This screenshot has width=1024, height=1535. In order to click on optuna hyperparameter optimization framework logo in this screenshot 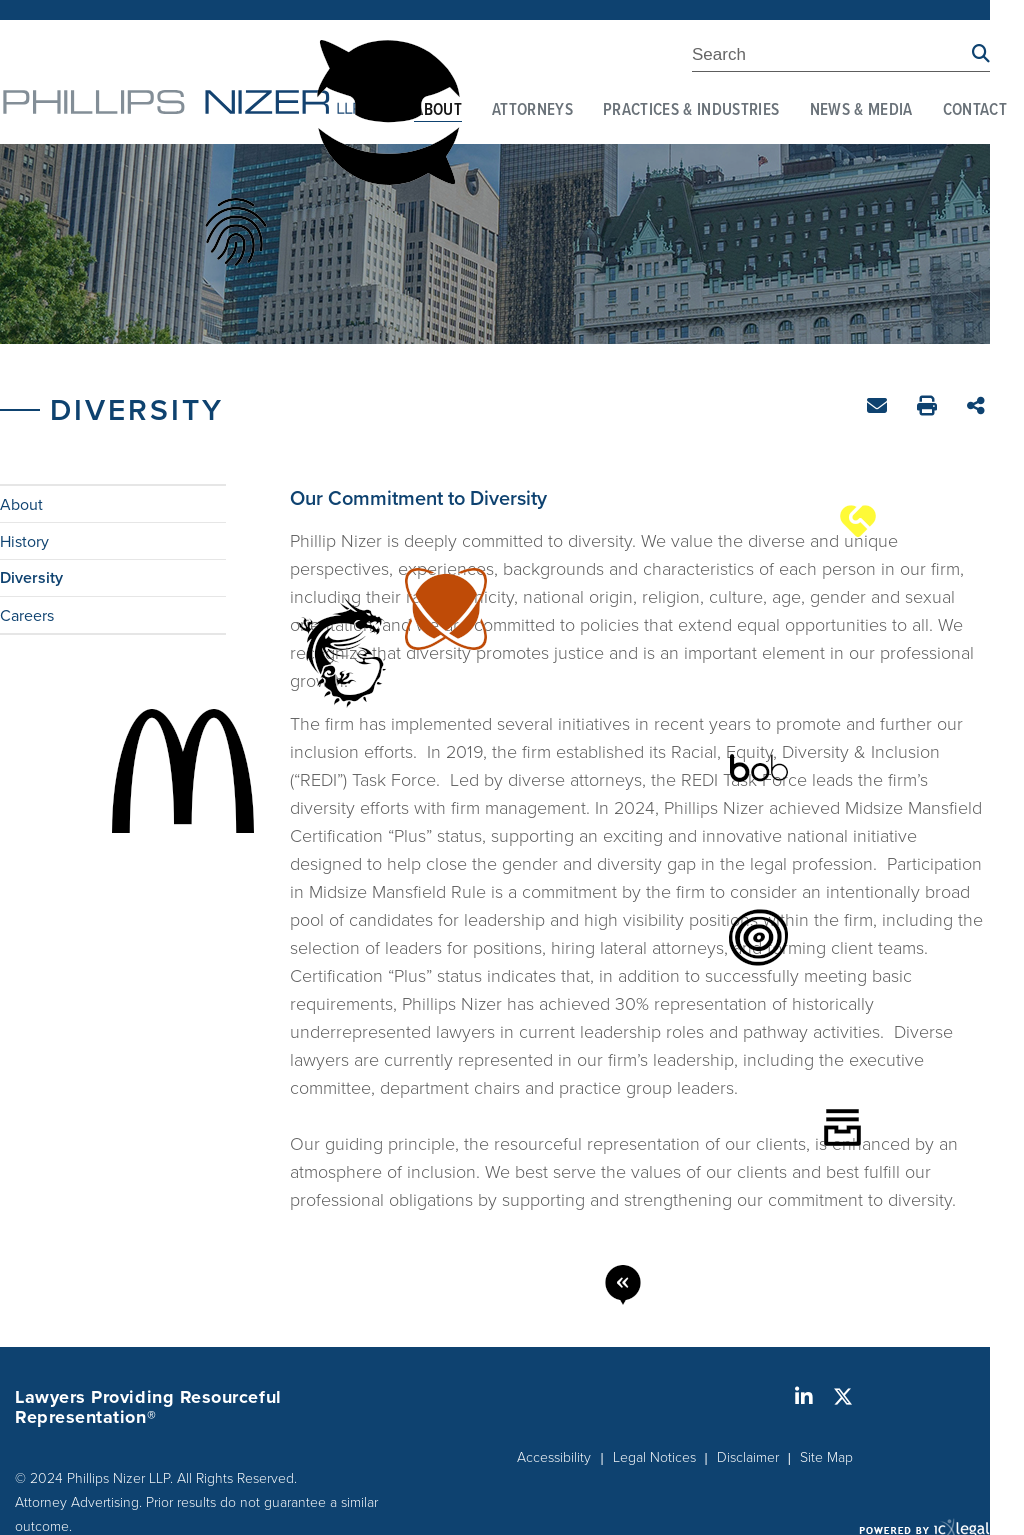, I will do `click(758, 937)`.